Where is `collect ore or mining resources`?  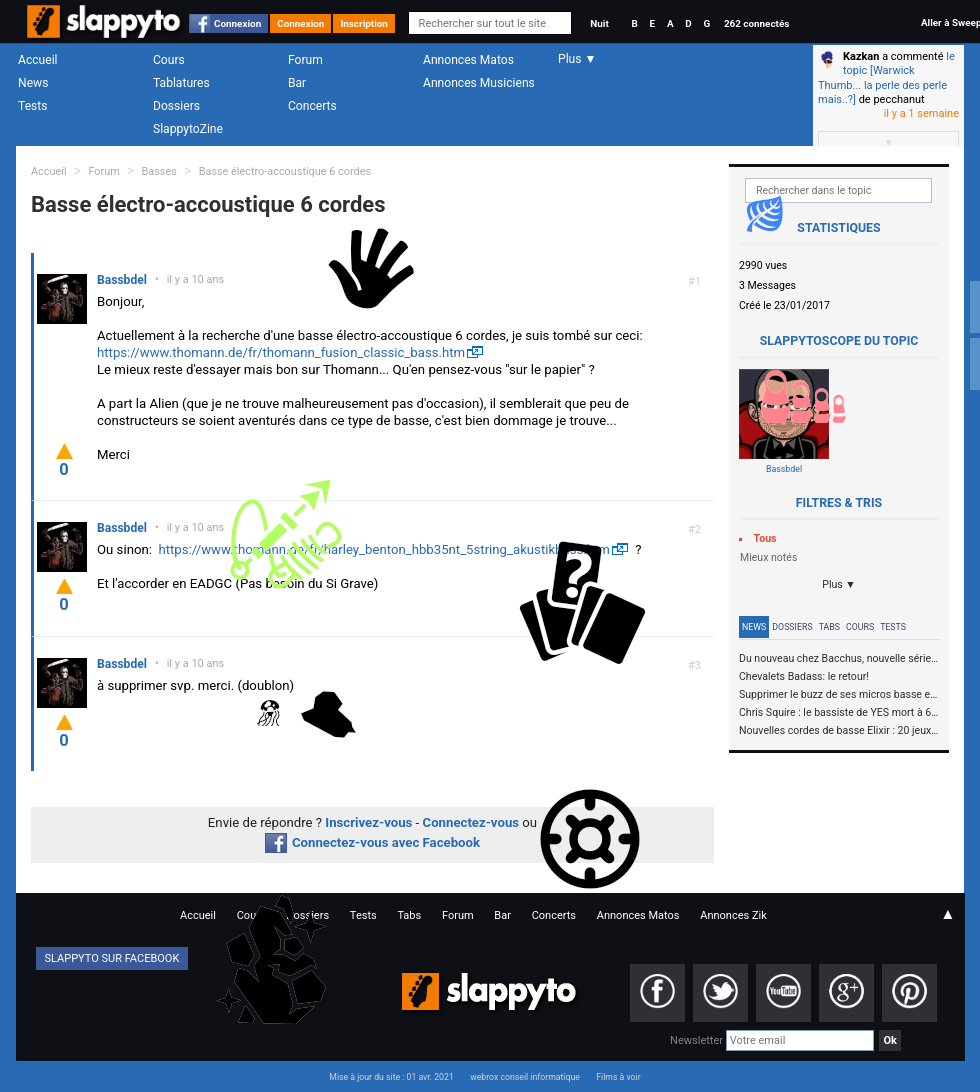 collect ore or mining resources is located at coordinates (271, 959).